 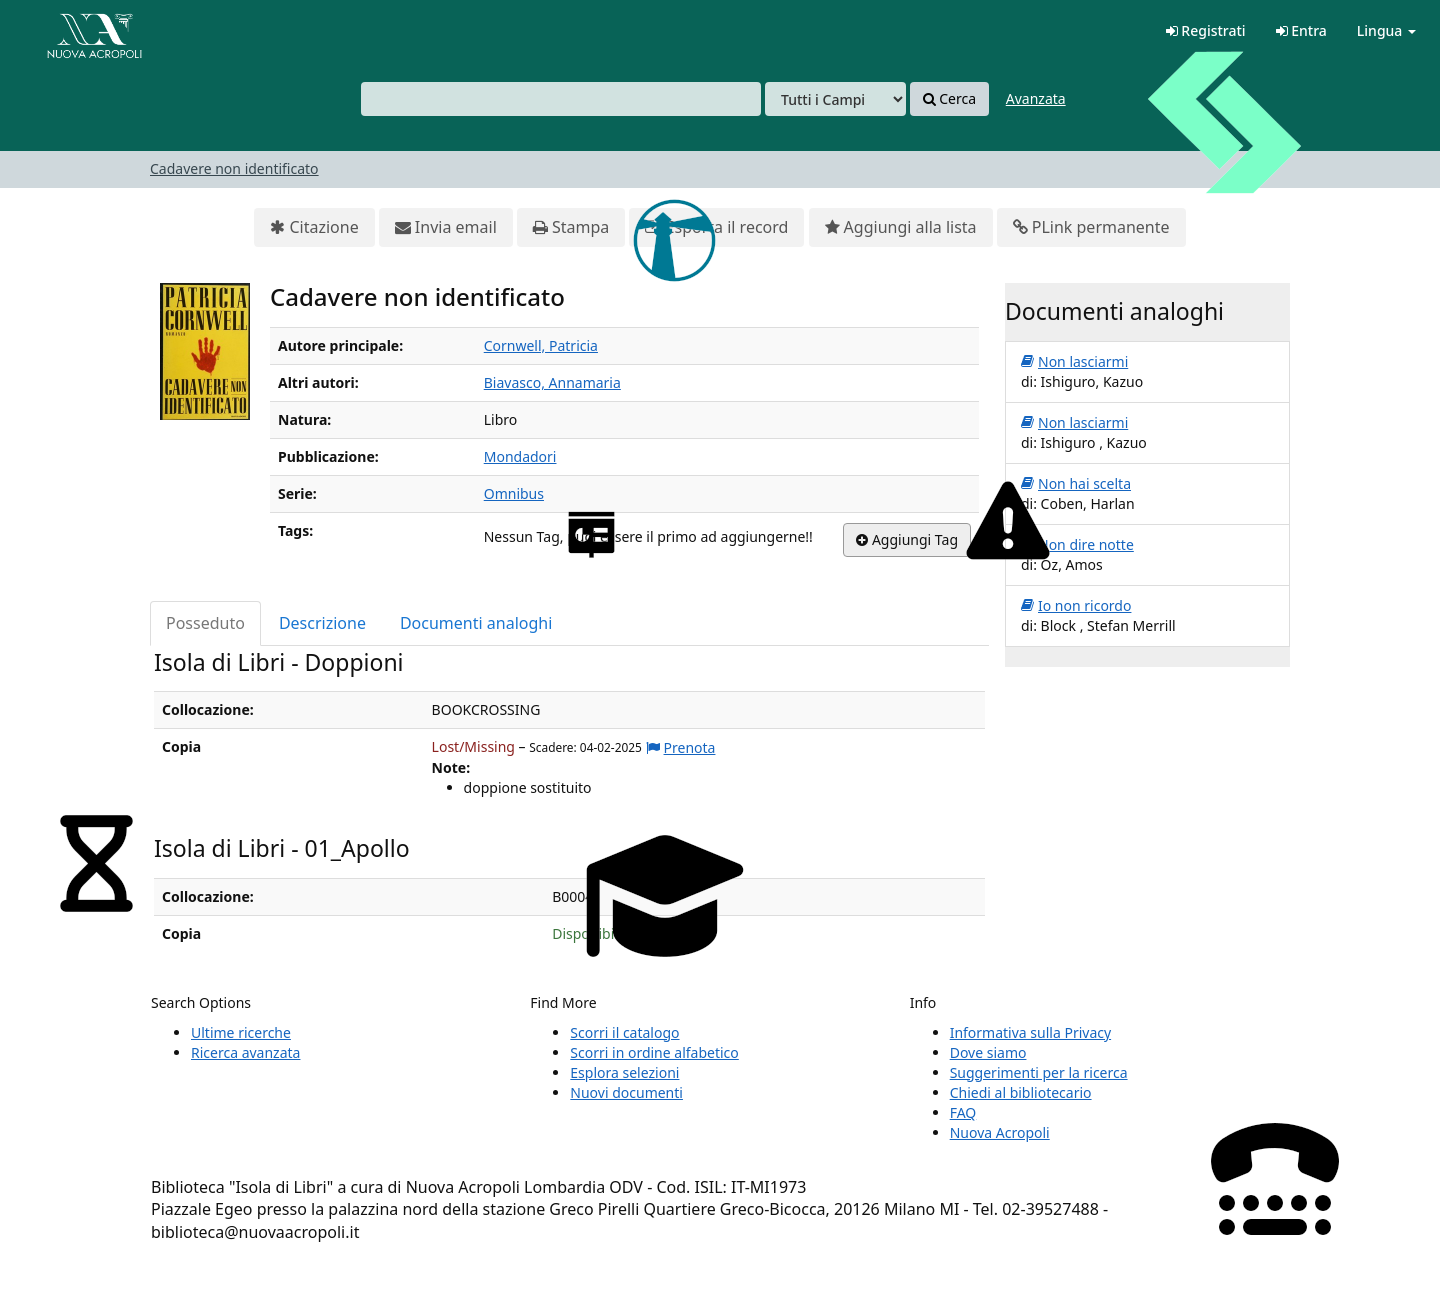 What do you see at coordinates (1008, 523) in the screenshot?
I see `indicates a warning or caution state` at bounding box center [1008, 523].